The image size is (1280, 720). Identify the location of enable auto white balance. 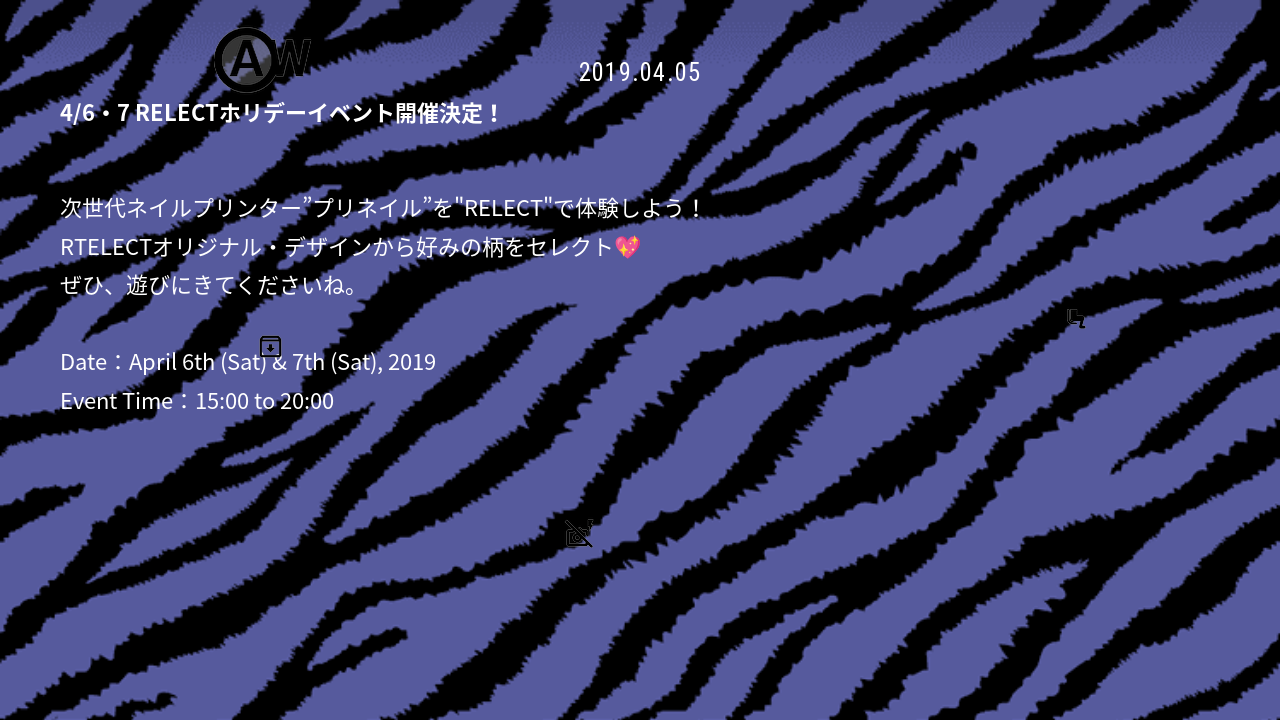
(263, 60).